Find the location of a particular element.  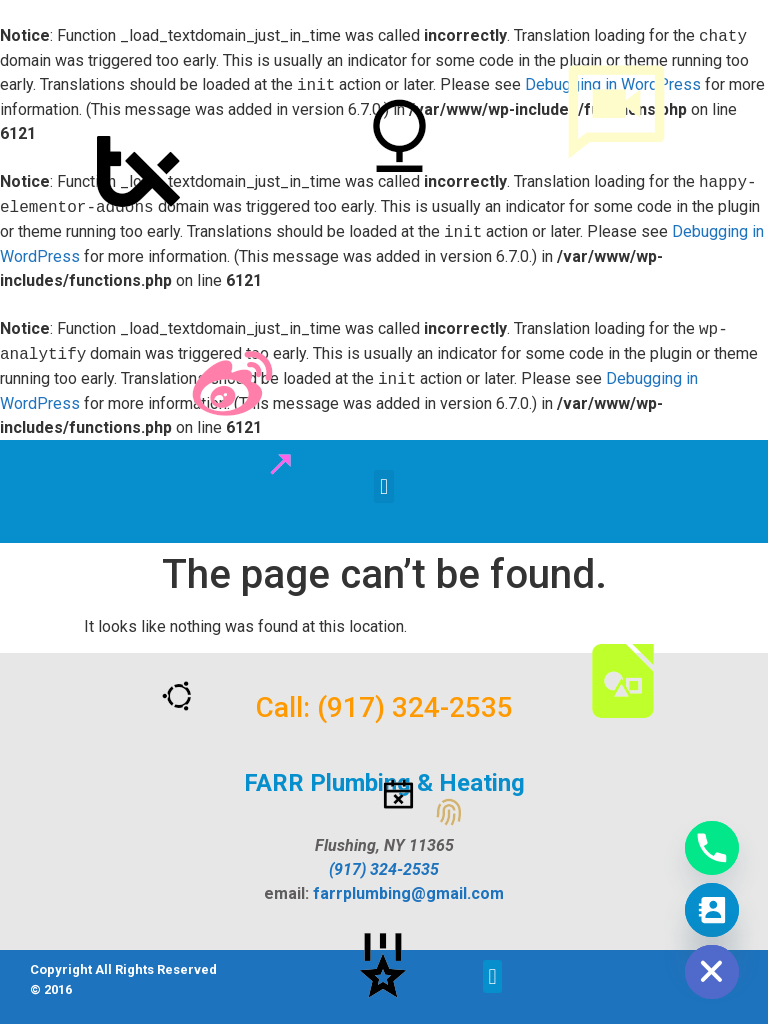

authenticate using fingerprint recognition is located at coordinates (449, 812).